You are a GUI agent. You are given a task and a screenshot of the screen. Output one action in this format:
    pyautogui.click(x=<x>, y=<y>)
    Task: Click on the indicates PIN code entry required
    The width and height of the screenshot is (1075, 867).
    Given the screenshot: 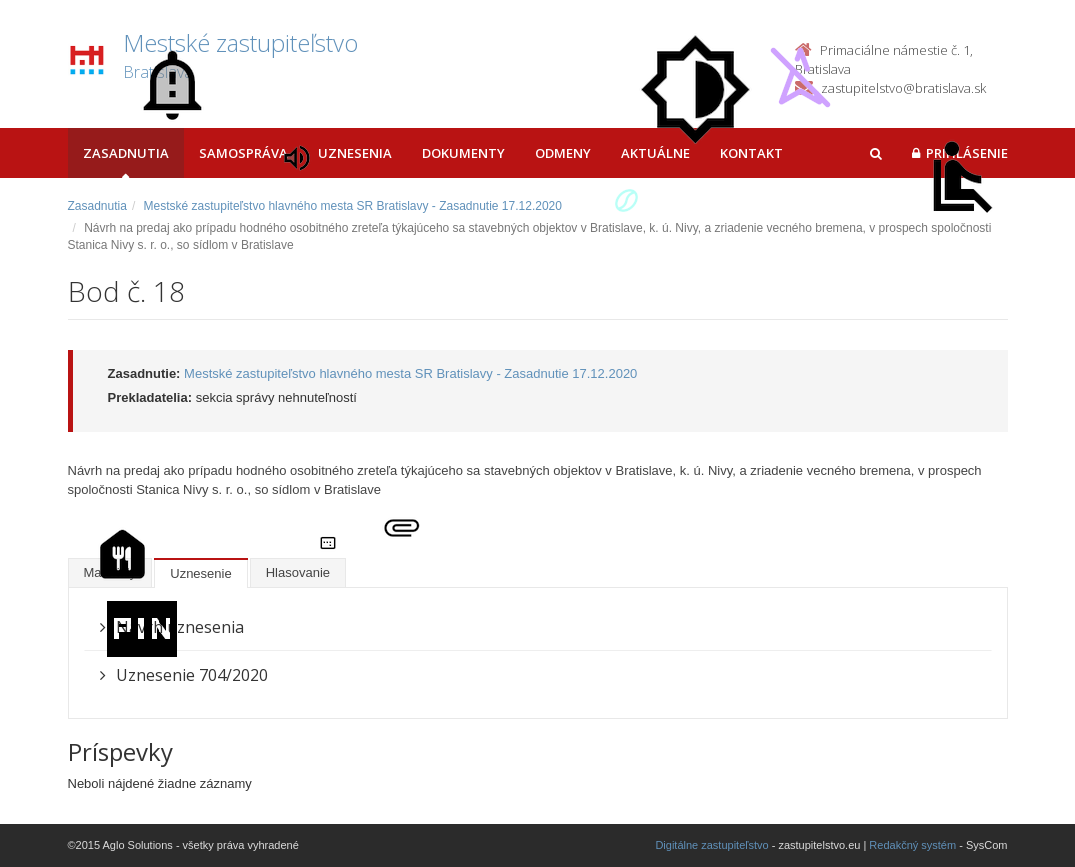 What is the action you would take?
    pyautogui.click(x=142, y=629)
    